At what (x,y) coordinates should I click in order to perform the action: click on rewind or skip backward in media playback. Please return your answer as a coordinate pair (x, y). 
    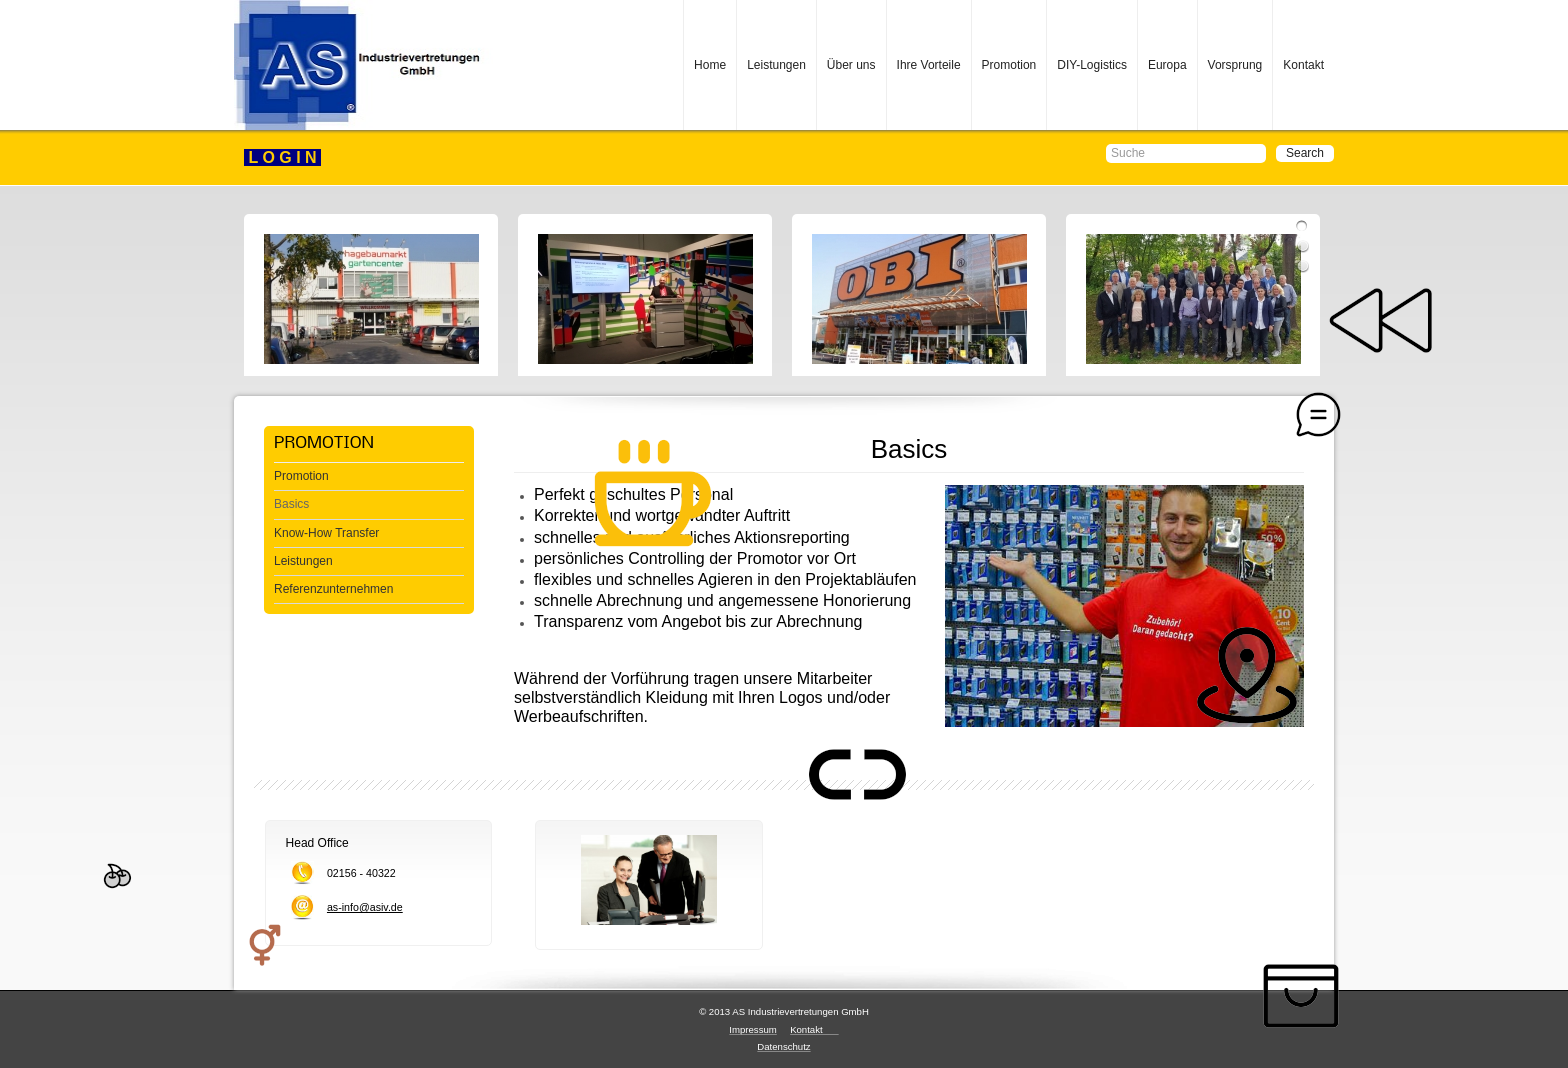
    Looking at the image, I should click on (1384, 320).